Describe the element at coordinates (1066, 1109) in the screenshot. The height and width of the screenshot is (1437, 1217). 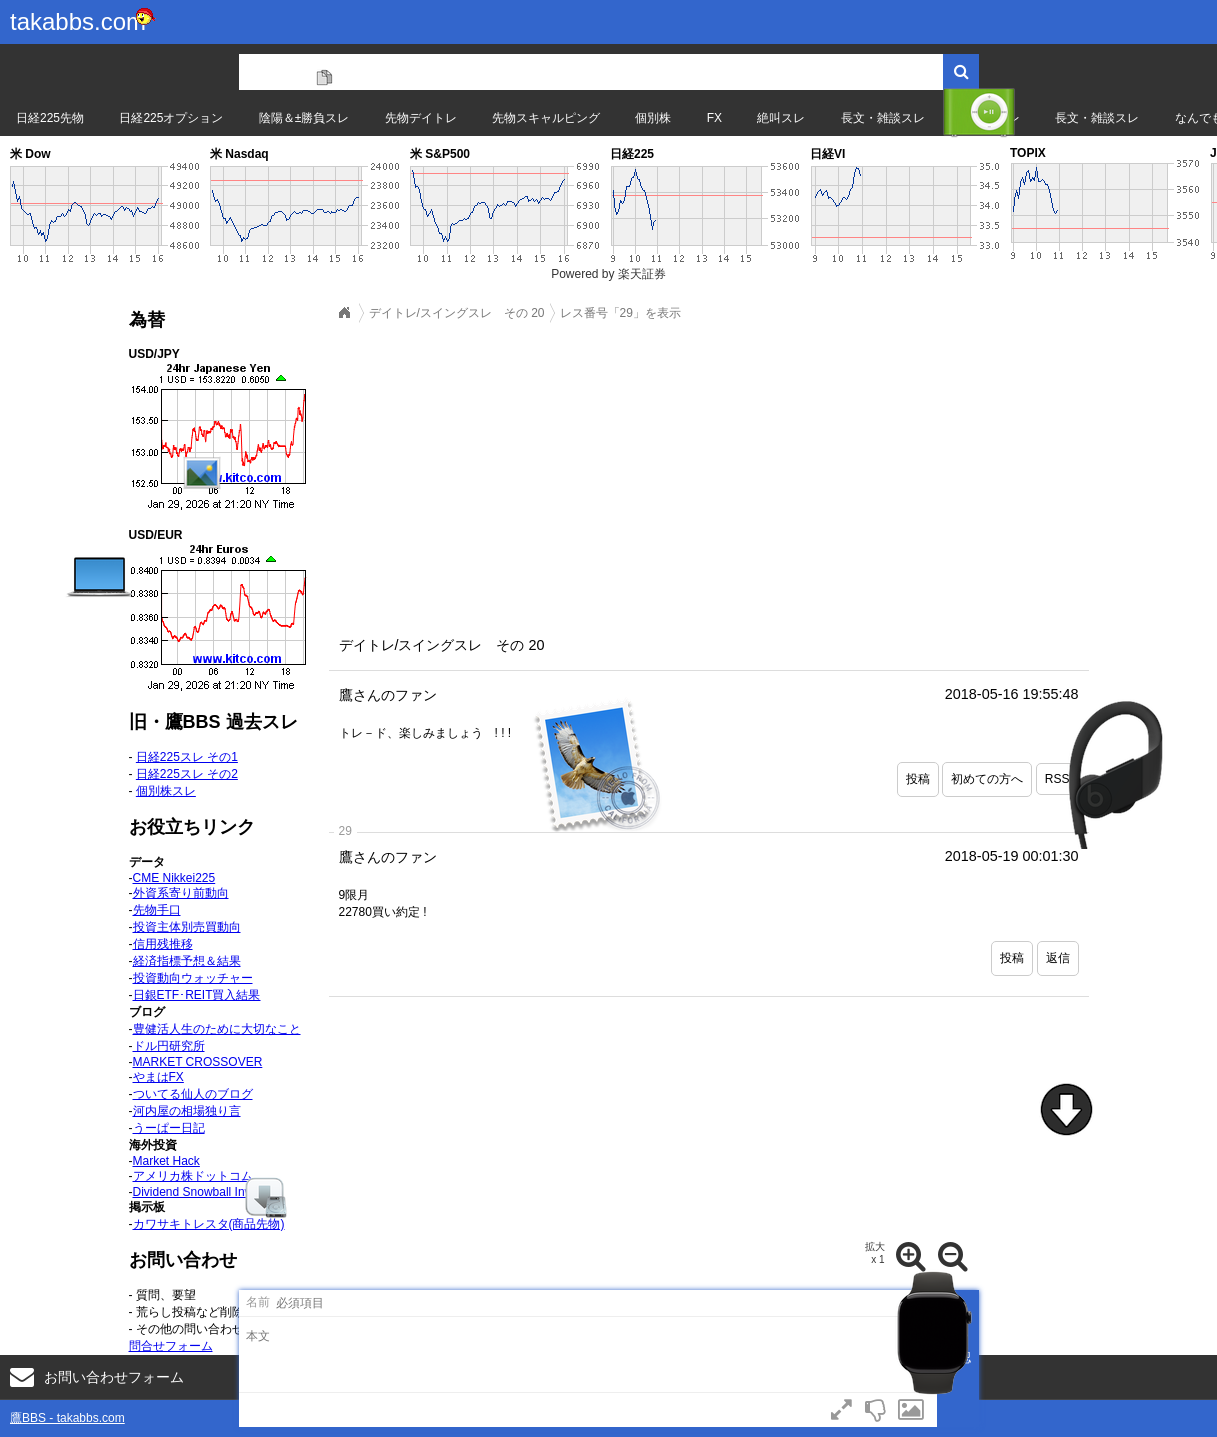
I see `access your downloads folder` at that location.